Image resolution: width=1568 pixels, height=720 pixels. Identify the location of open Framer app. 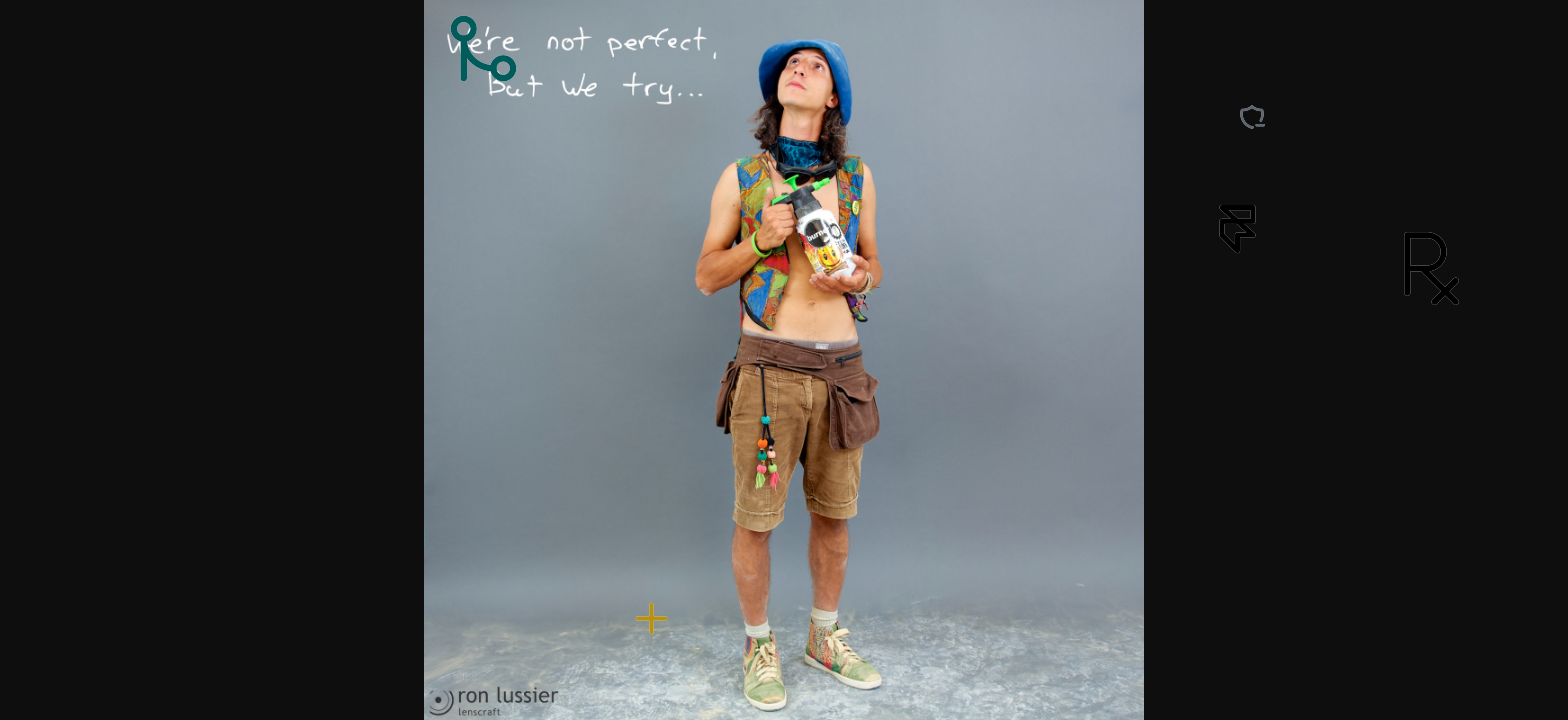
(1237, 226).